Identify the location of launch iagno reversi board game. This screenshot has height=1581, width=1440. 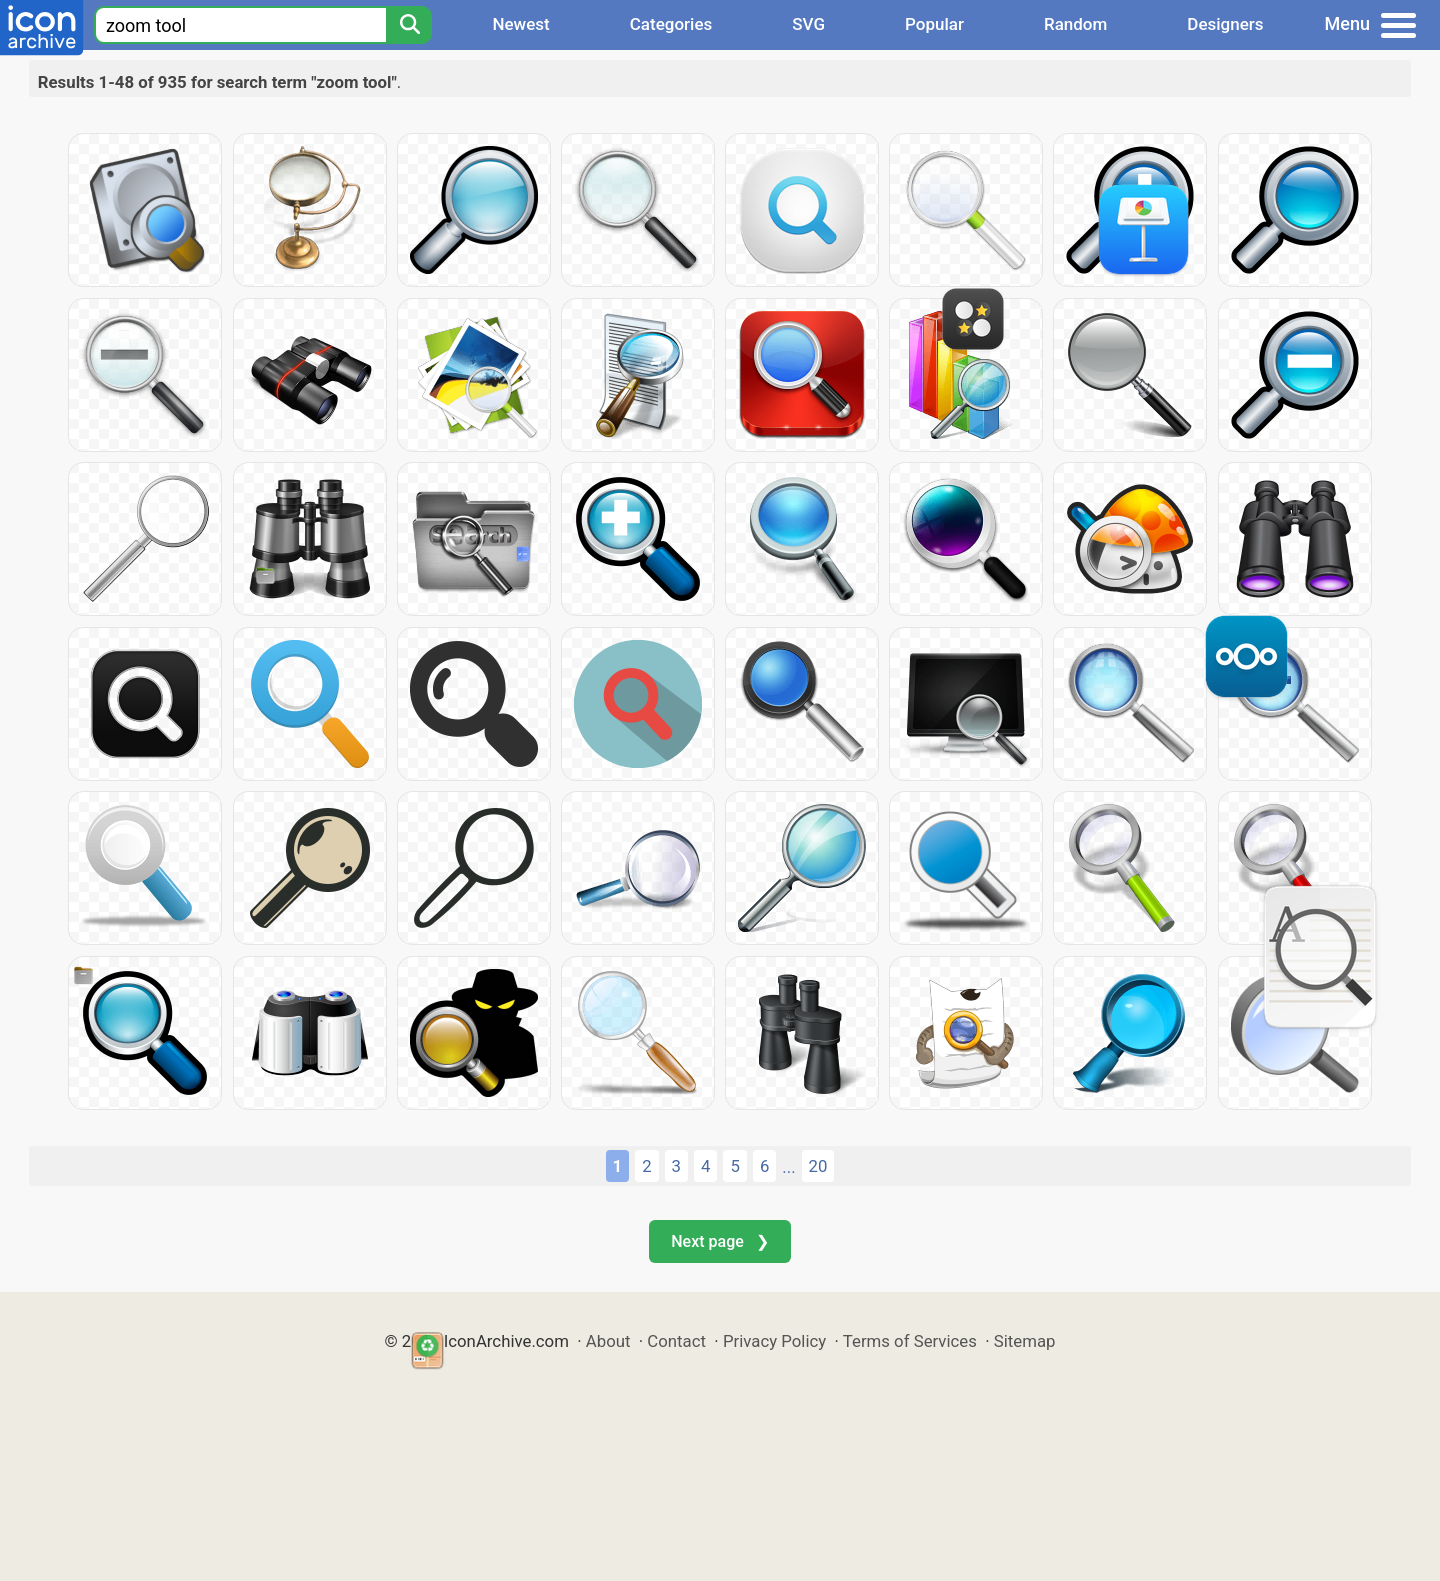
(973, 319).